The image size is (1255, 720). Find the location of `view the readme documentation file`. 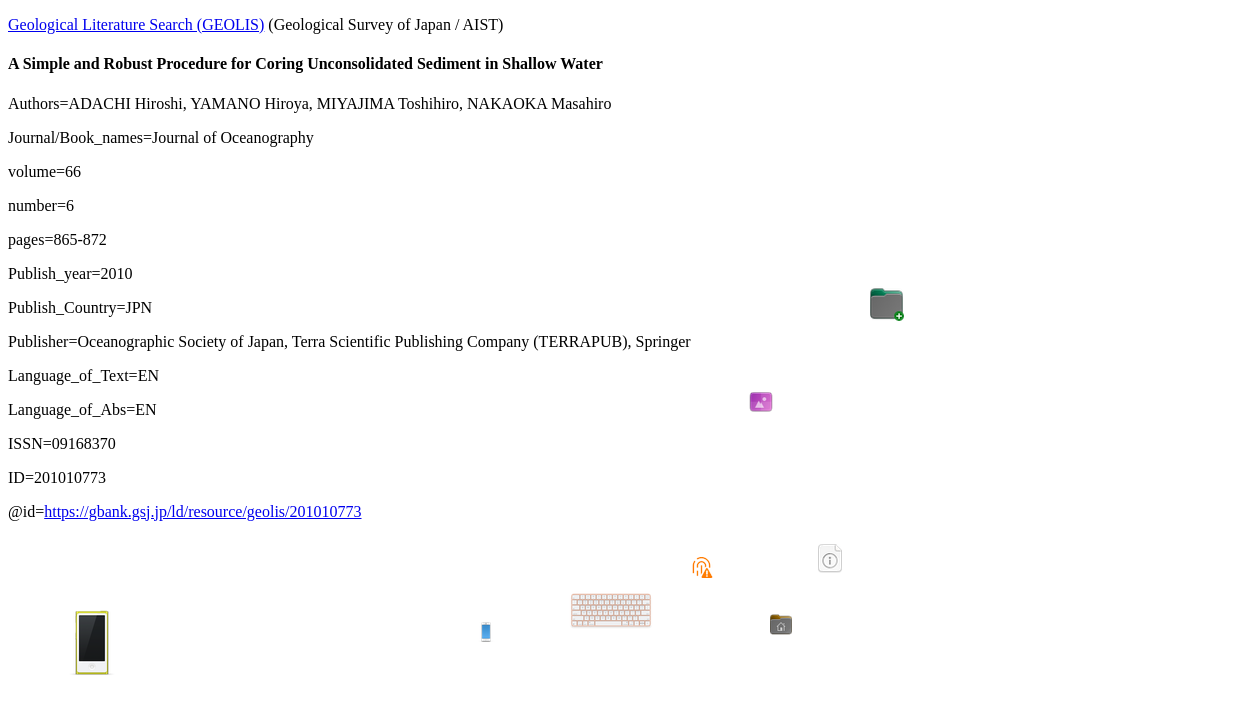

view the readme documentation file is located at coordinates (830, 558).